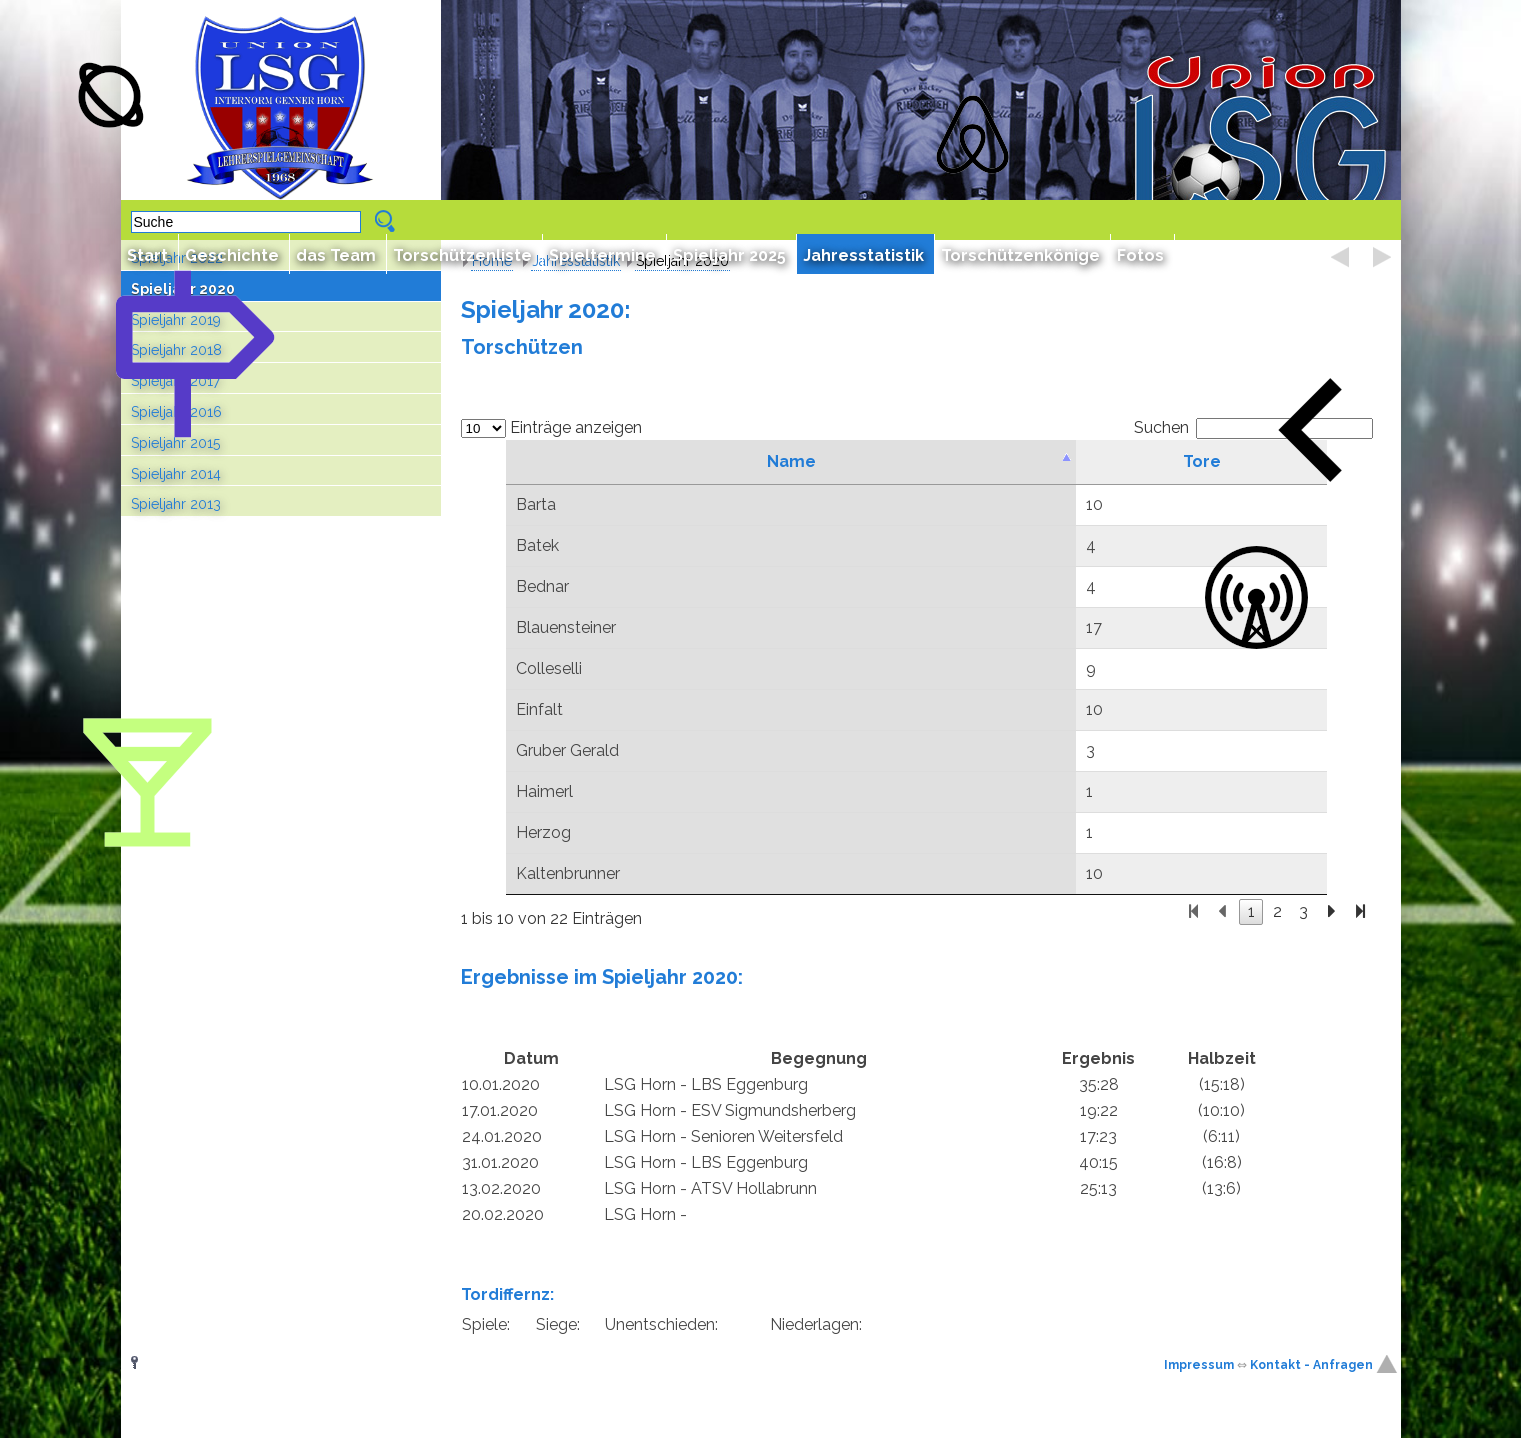  I want to click on get directions or navigate to a destination, so click(191, 354).